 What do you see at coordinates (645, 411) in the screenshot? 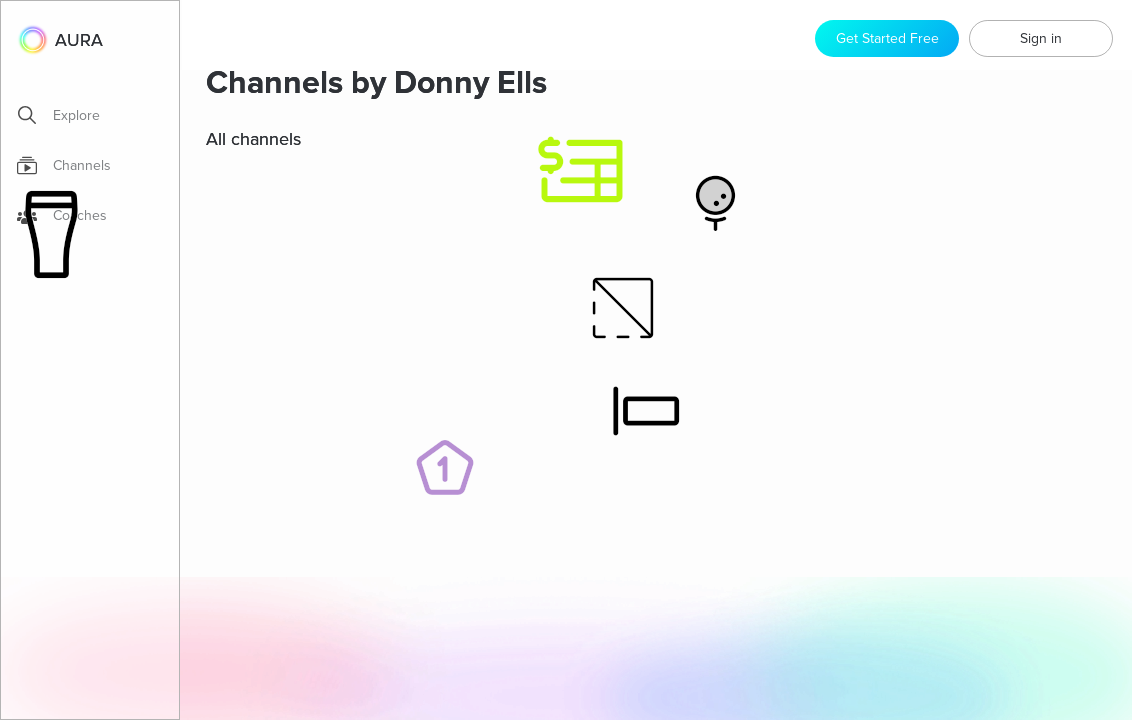
I see `align content to the left` at bounding box center [645, 411].